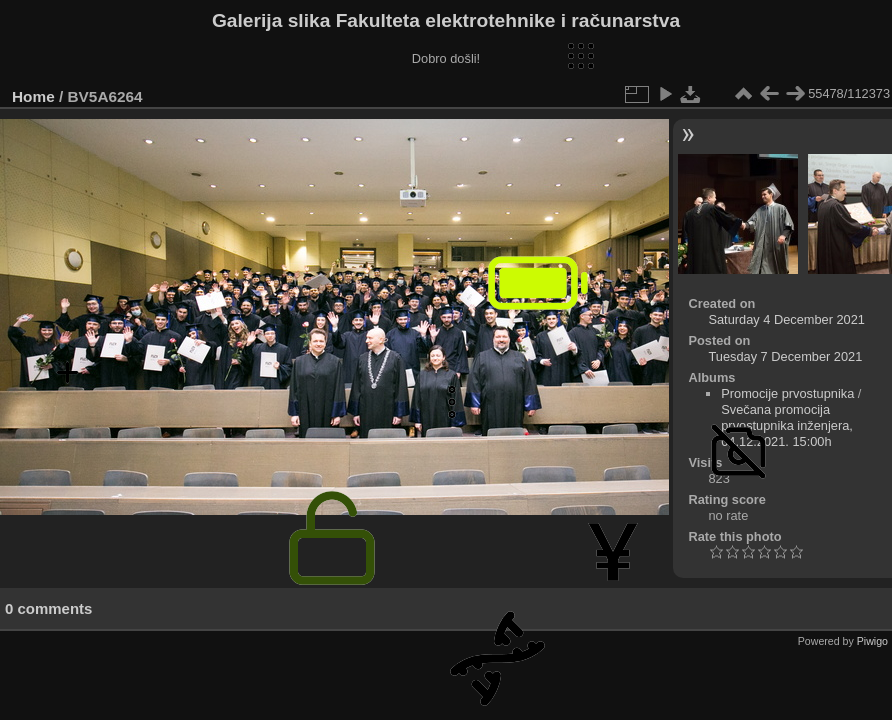  I want to click on drag to rearrange items, so click(581, 56).